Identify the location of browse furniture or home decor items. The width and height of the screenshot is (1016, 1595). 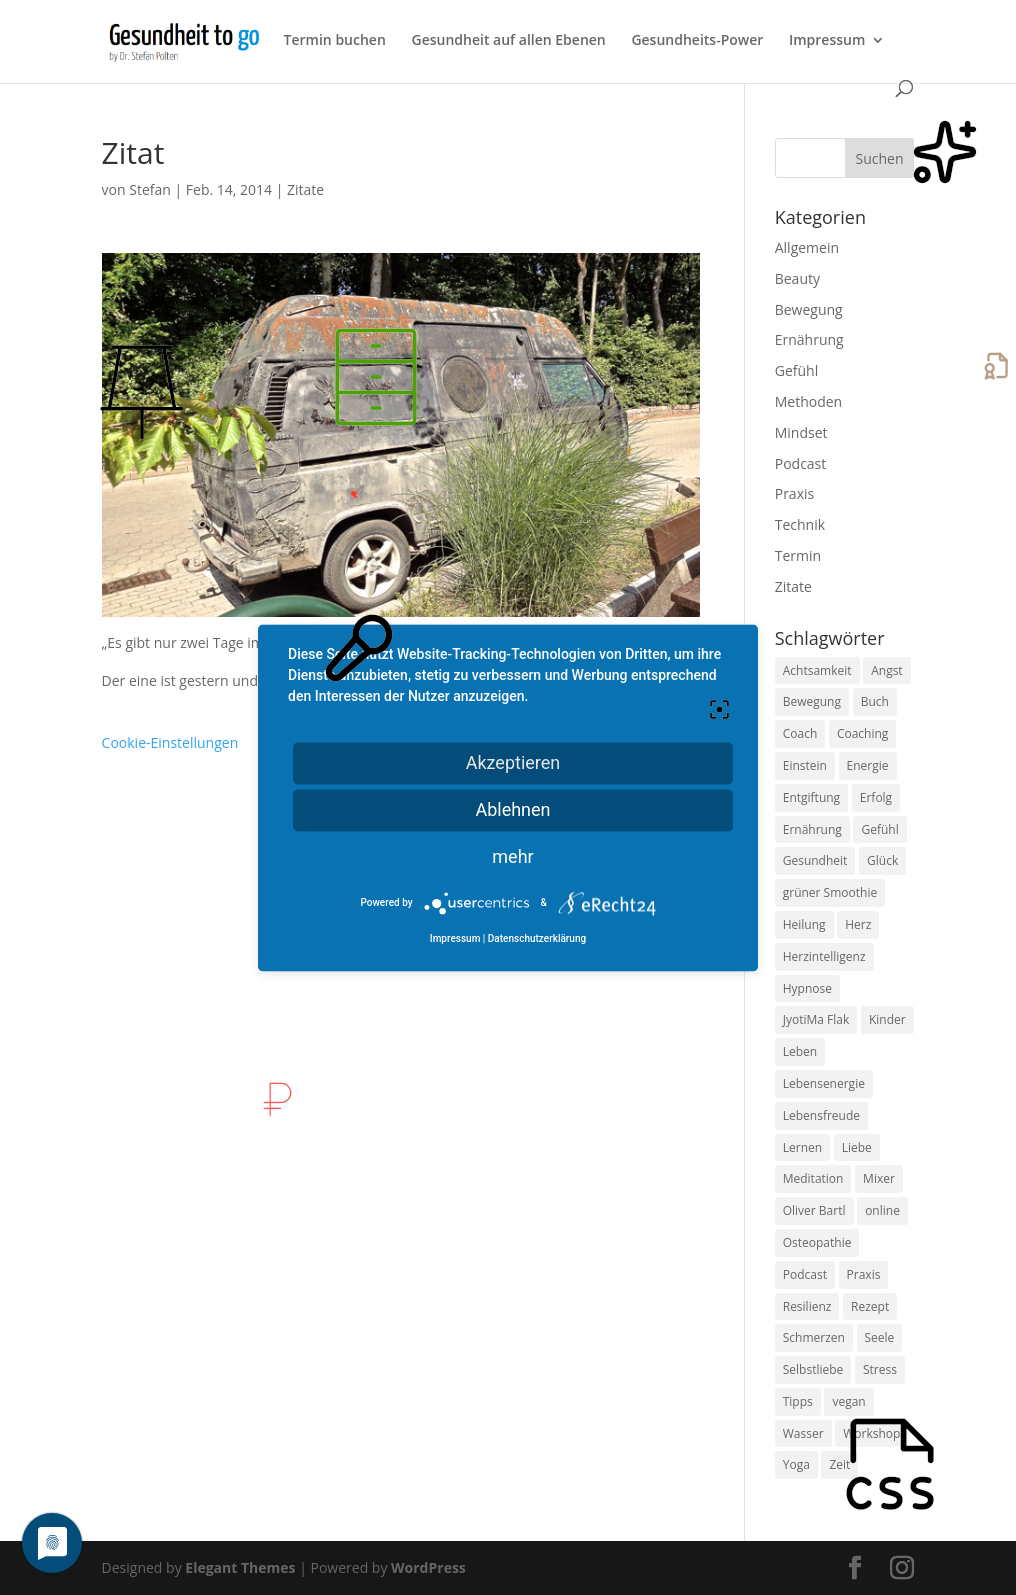
(376, 377).